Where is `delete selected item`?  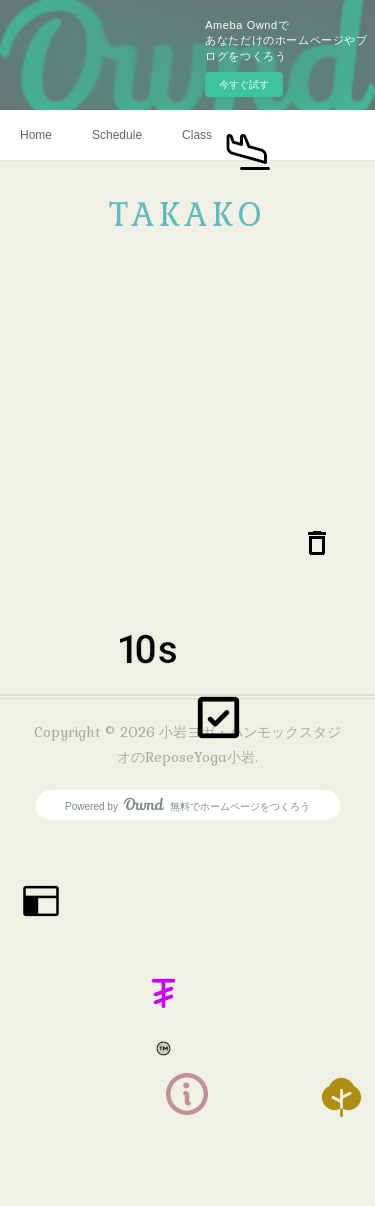 delete selected item is located at coordinates (317, 543).